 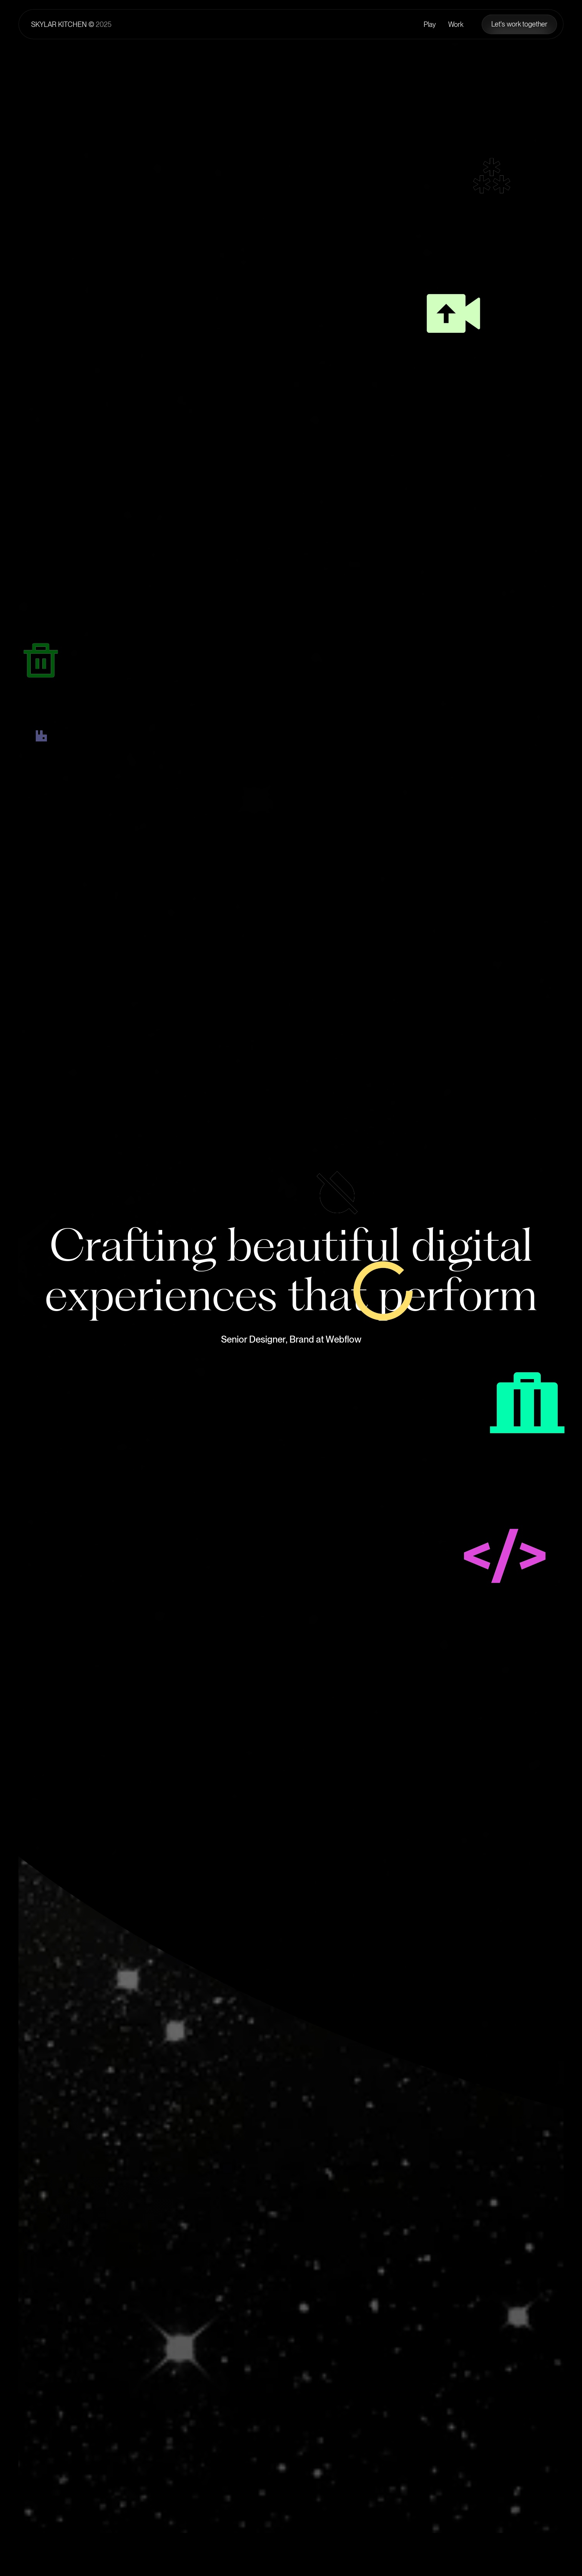 I want to click on upload a video file, so click(x=453, y=313).